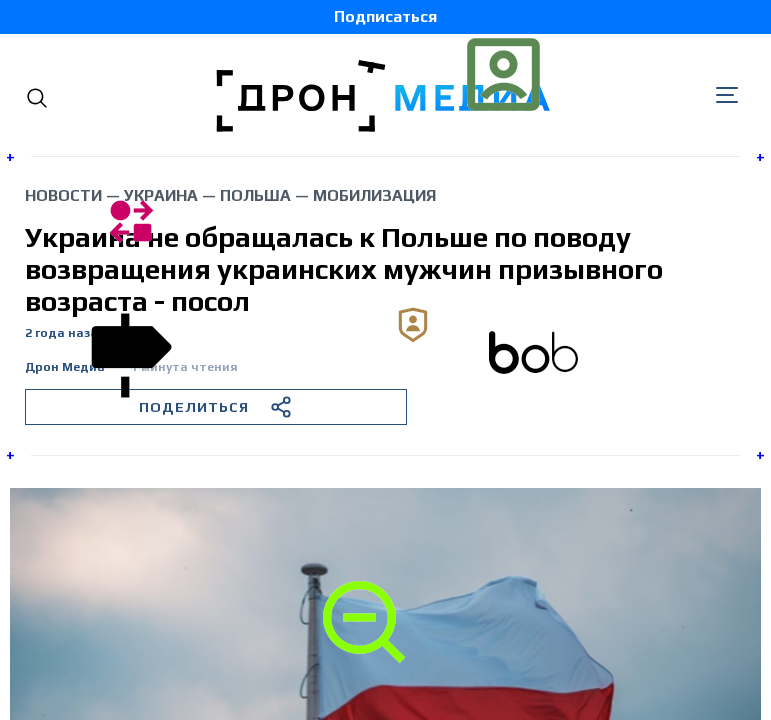 Image resolution: width=771 pixels, height=720 pixels. What do you see at coordinates (129, 355) in the screenshot?
I see `get directions or navigate to a destination` at bounding box center [129, 355].